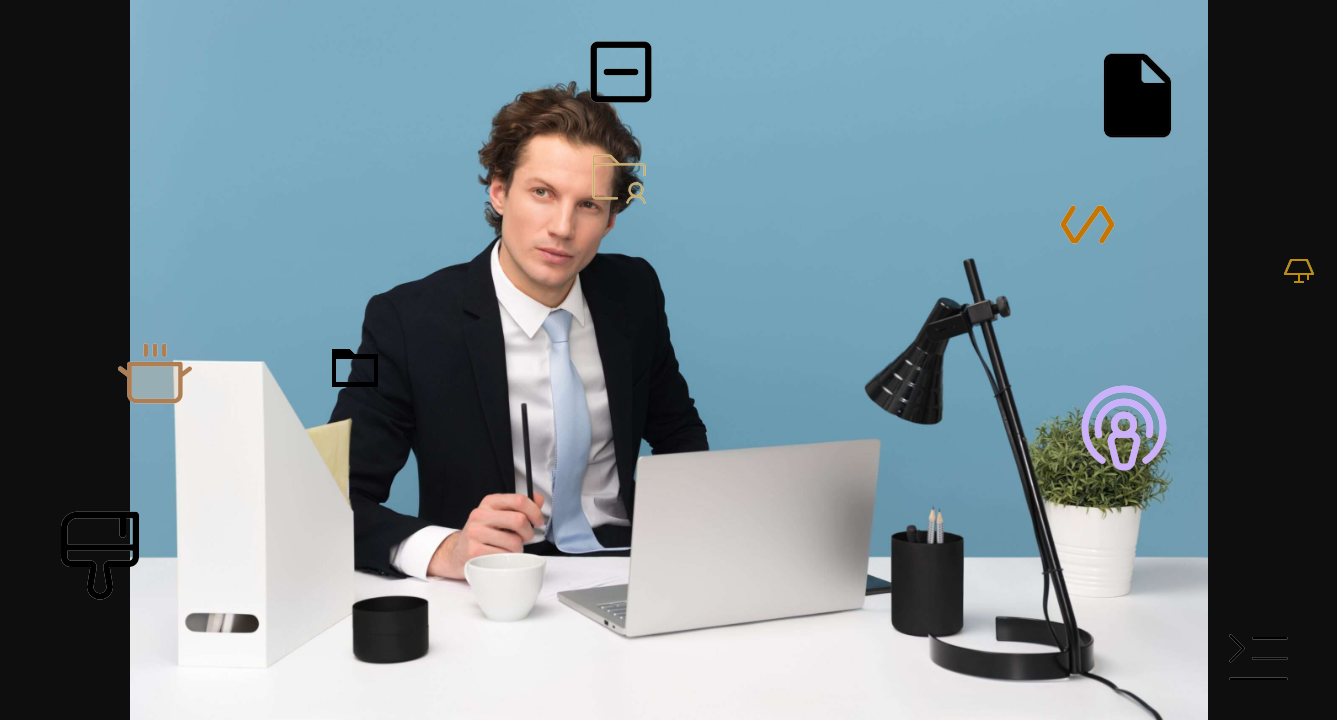  I want to click on toggle desk lamp or reading light, so click(1299, 271).